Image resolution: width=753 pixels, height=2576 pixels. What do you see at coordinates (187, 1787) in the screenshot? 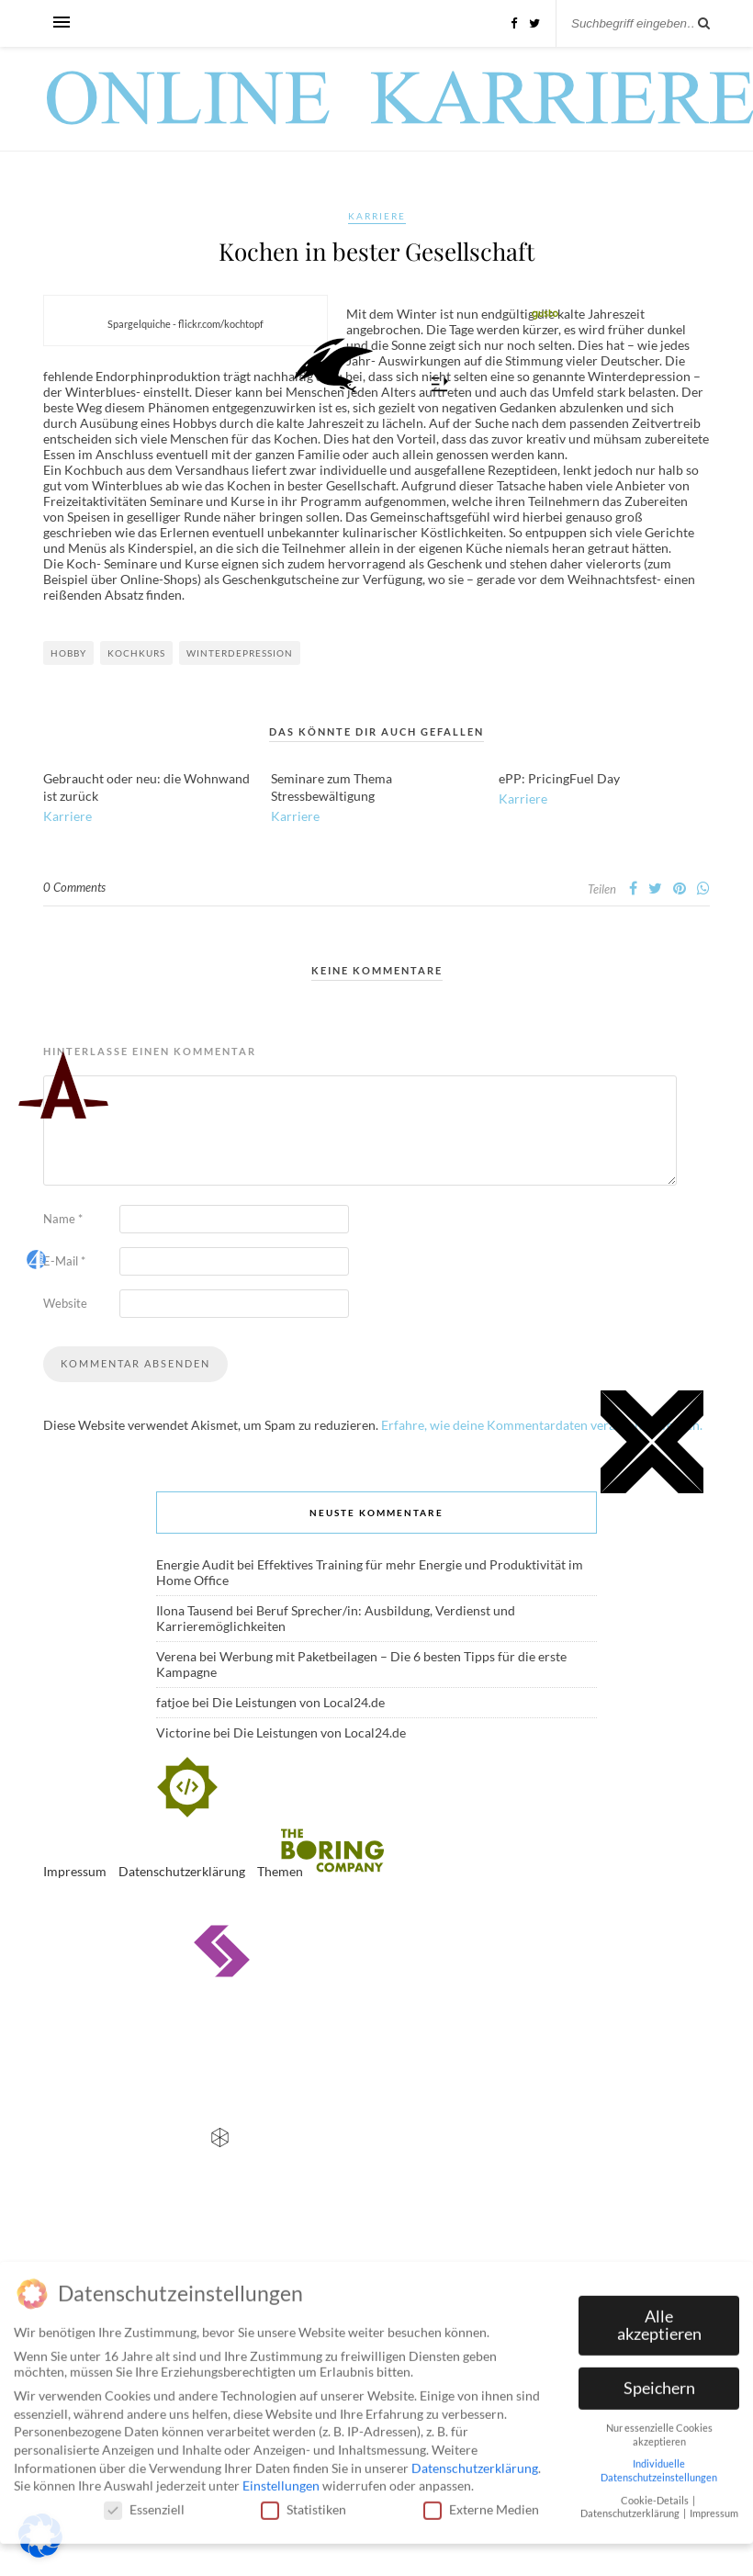
I see `google summer of code program logo` at bounding box center [187, 1787].